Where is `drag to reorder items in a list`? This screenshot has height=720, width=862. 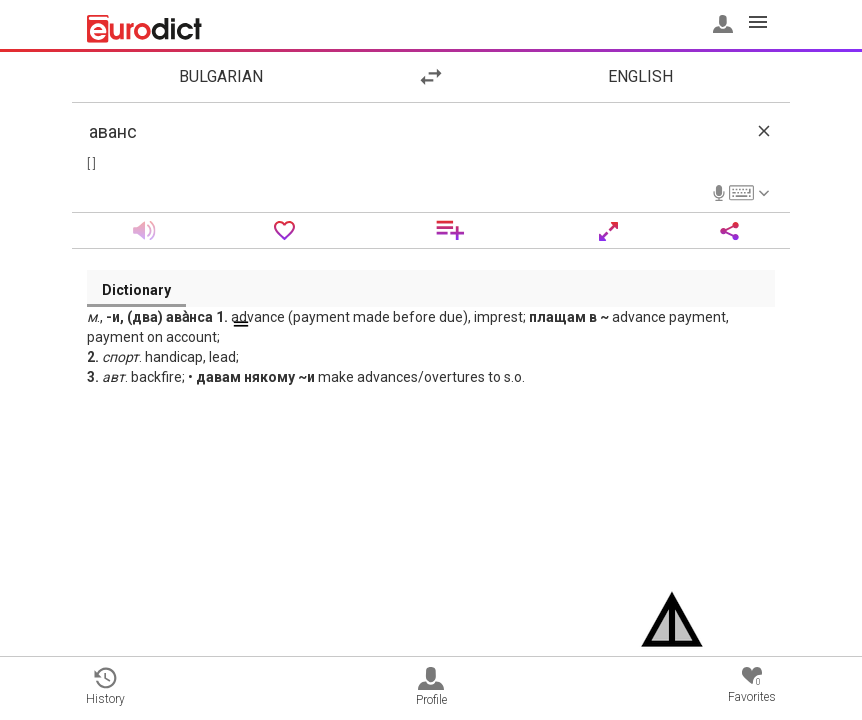
drag to reorder items in a list is located at coordinates (241, 324).